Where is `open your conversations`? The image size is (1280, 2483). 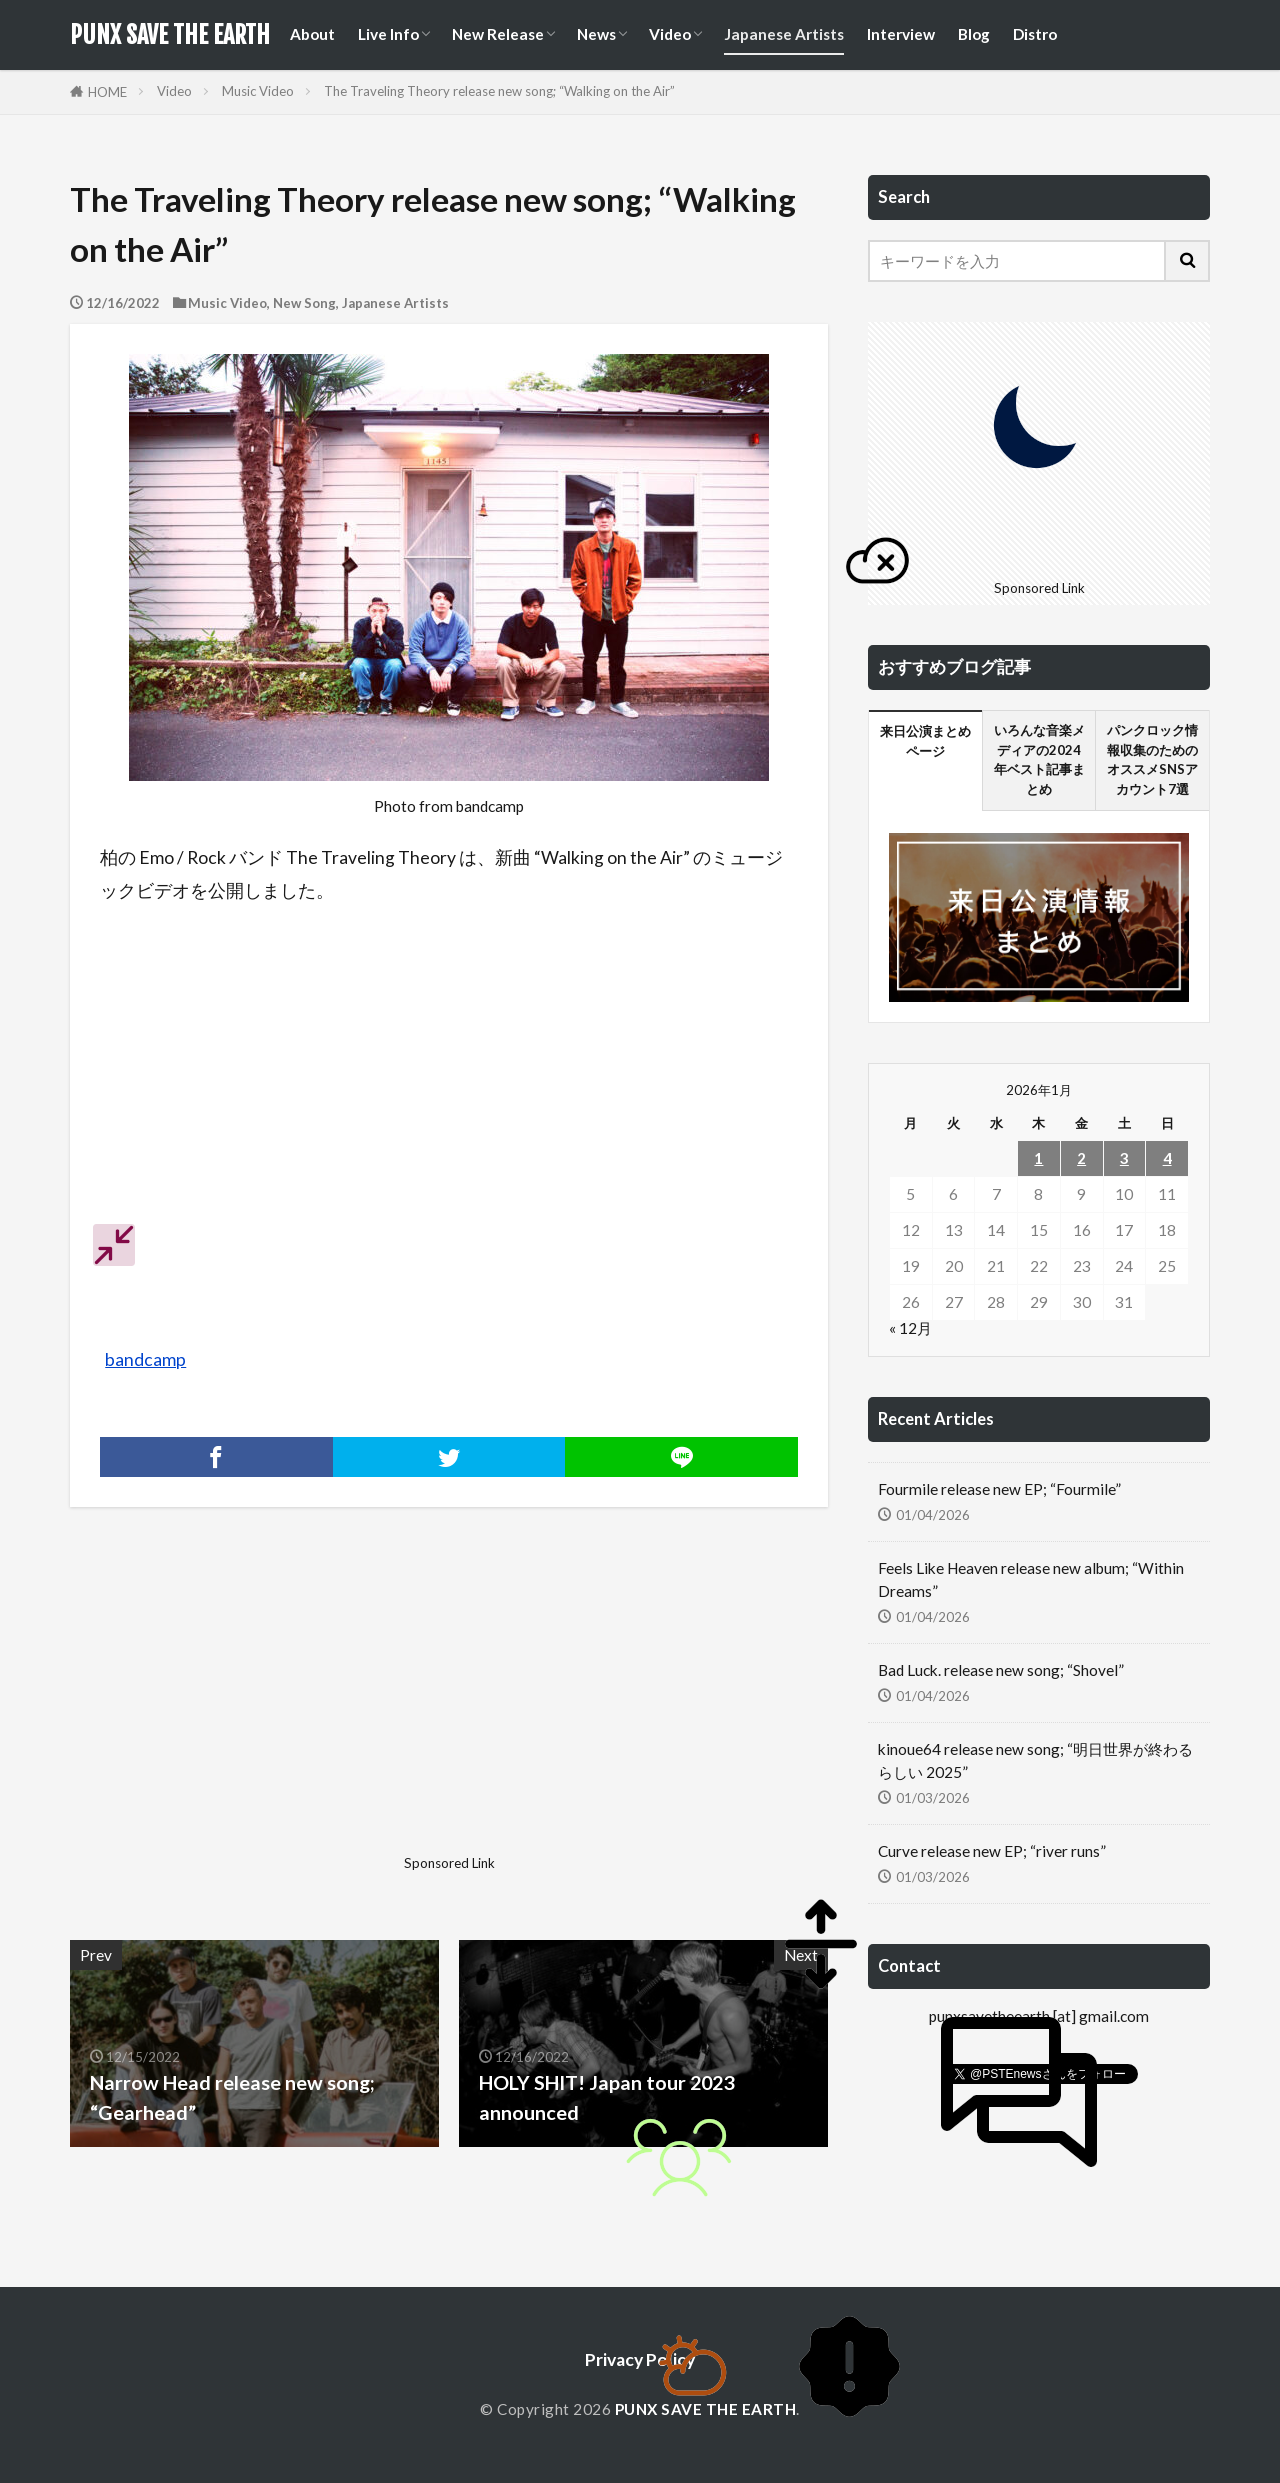
open your conversations is located at coordinates (1019, 2089).